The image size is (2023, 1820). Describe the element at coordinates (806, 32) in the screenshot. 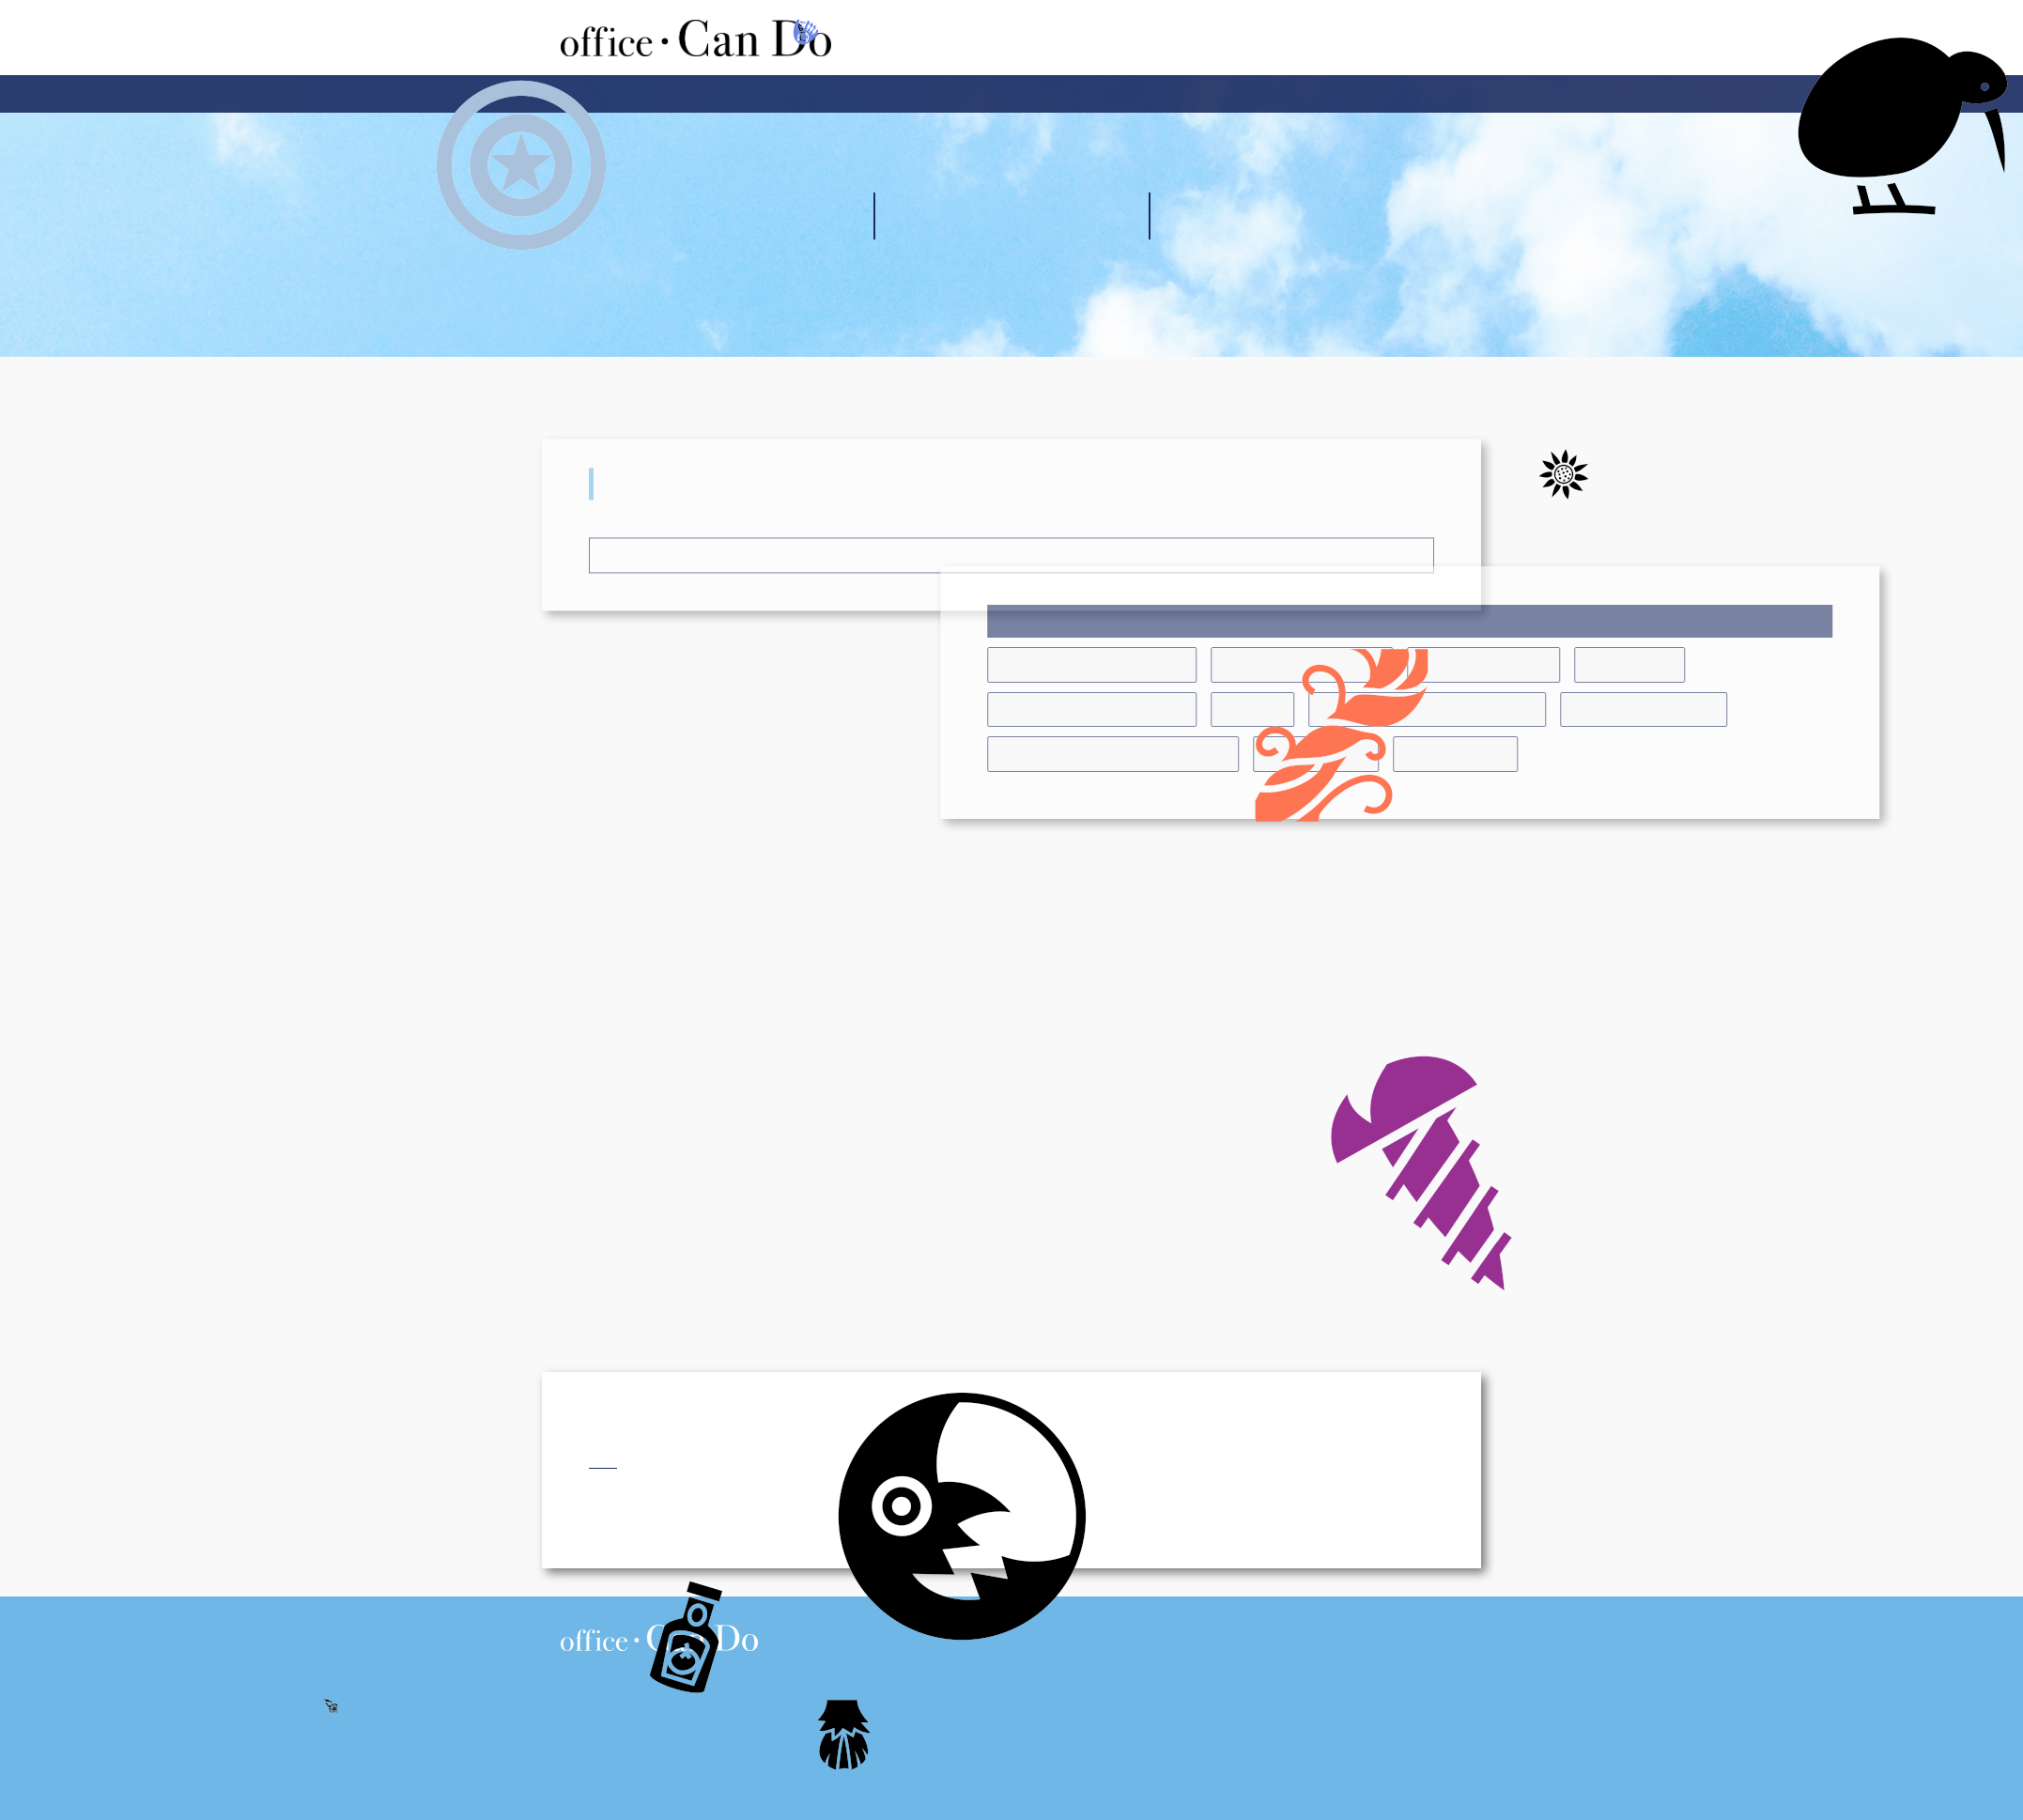

I see `baseball or softball category` at that location.